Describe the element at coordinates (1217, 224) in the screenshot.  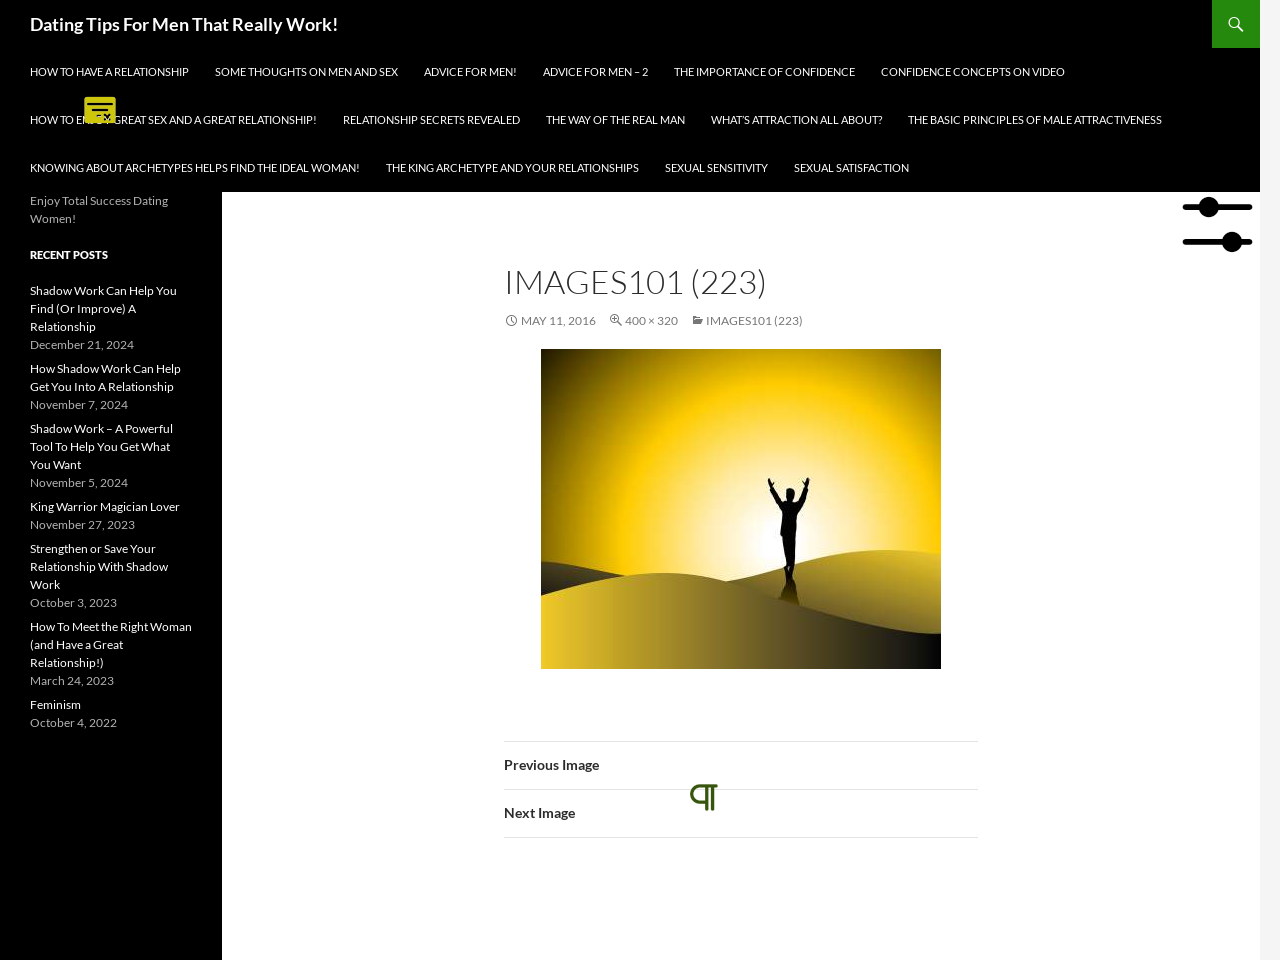
I see `adjust settings or preferences` at that location.